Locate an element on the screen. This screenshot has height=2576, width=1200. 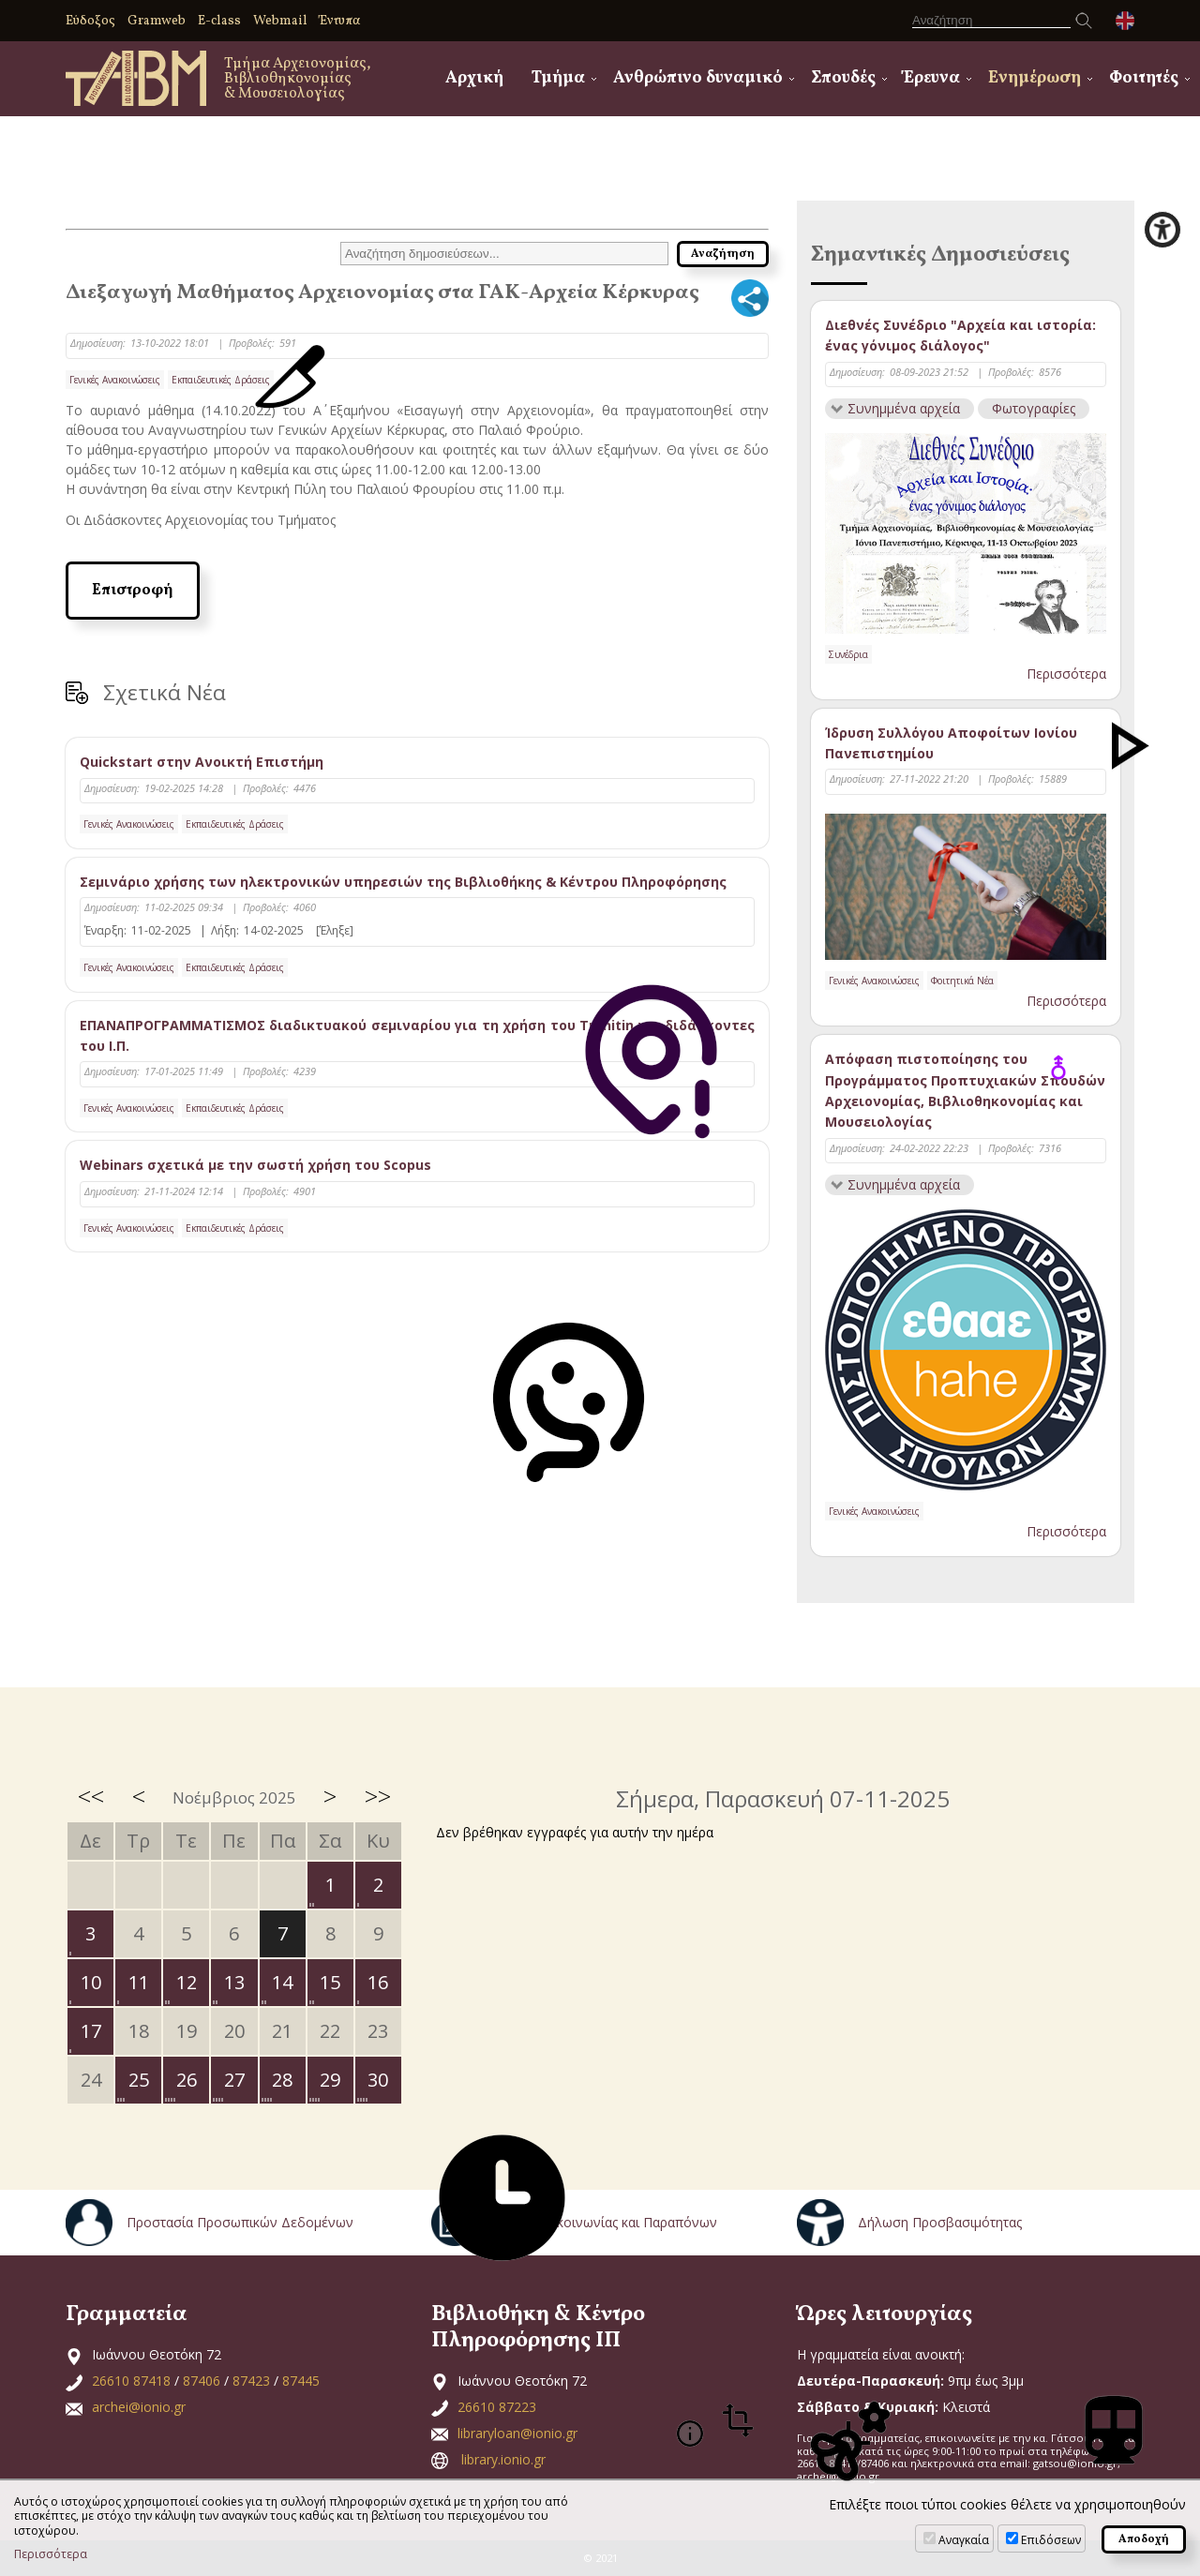
access nature or outdoor-themed emoji is located at coordinates (850, 2441).